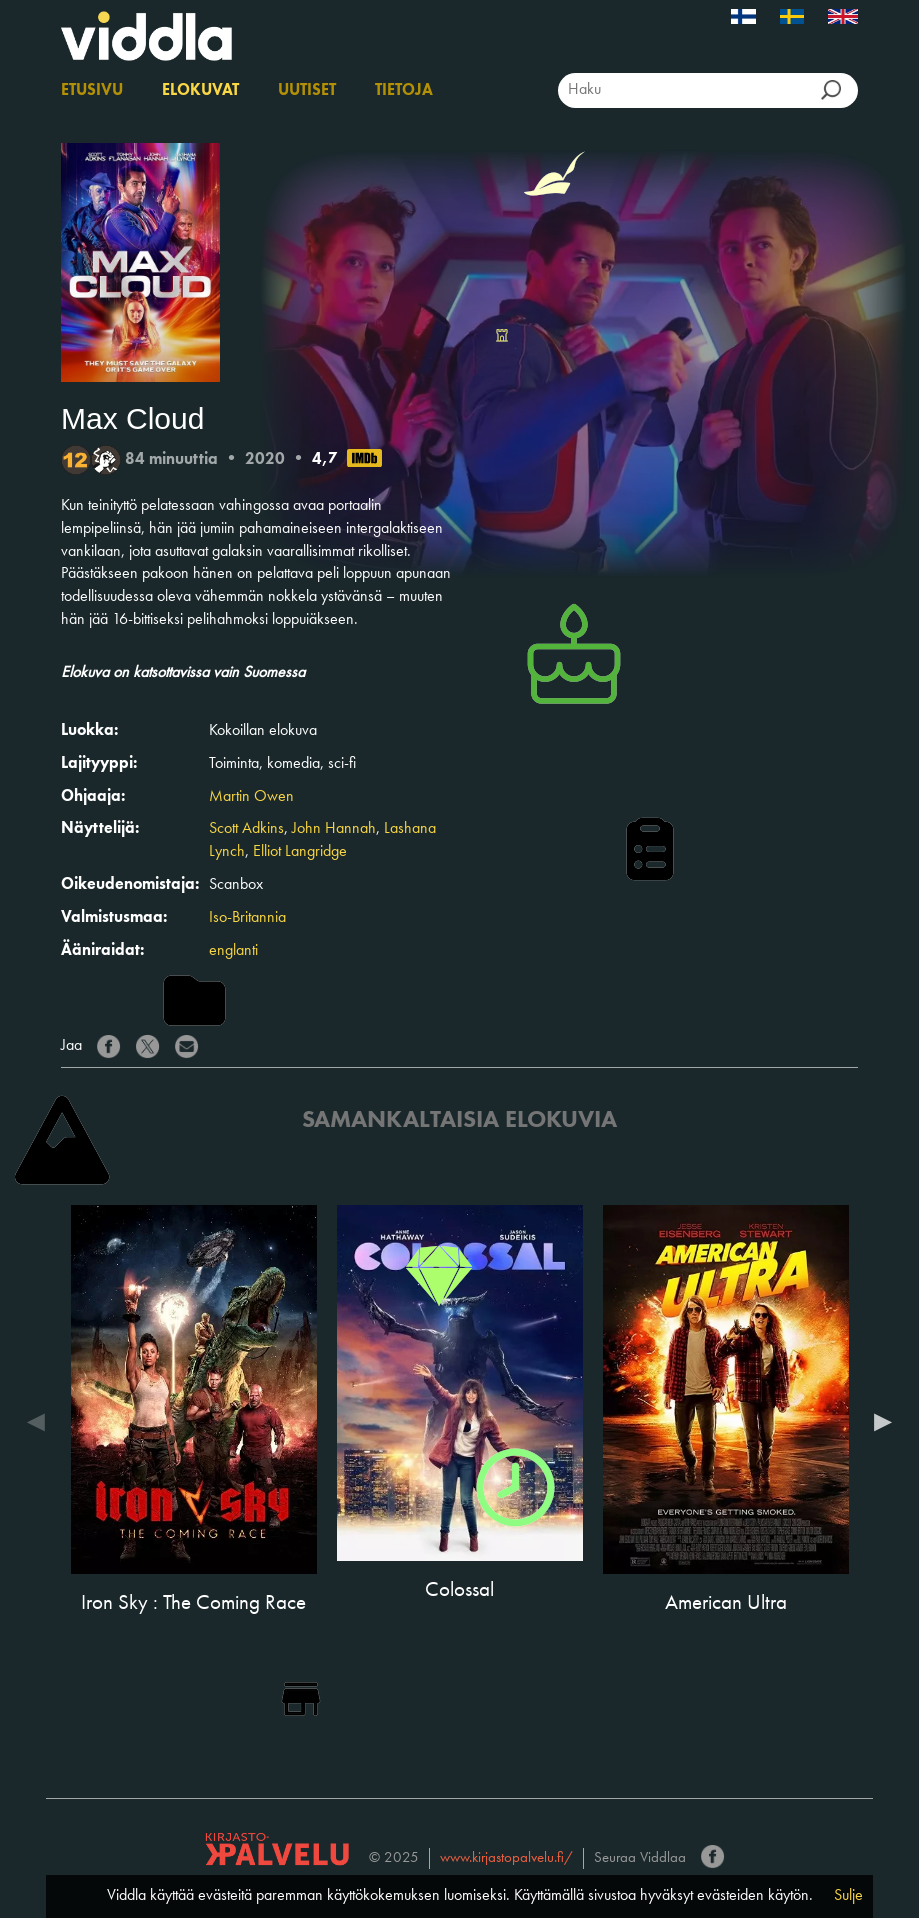 Image resolution: width=919 pixels, height=1918 pixels. Describe the element at coordinates (439, 1276) in the screenshot. I see `open sketch design app` at that location.